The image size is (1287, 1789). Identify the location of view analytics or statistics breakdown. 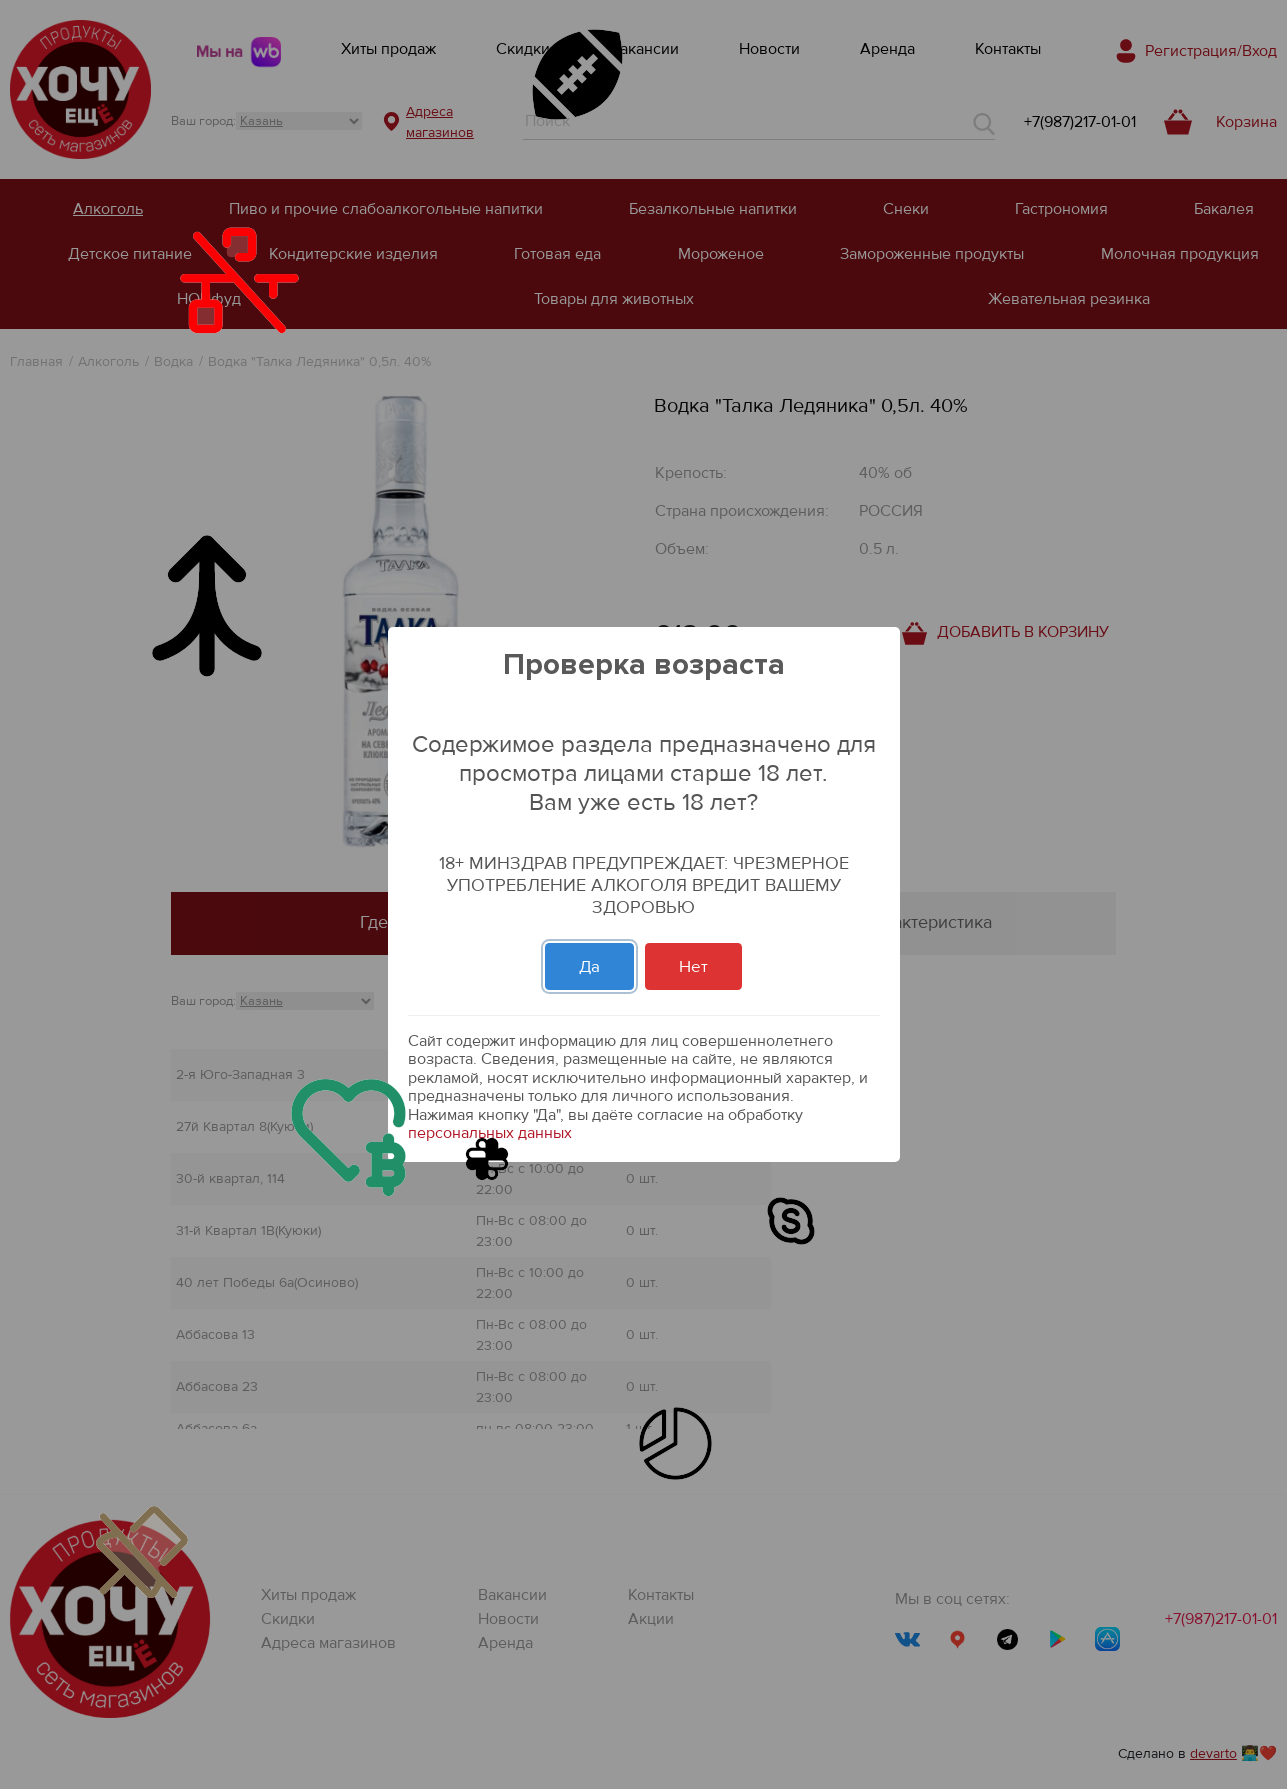
(675, 1443).